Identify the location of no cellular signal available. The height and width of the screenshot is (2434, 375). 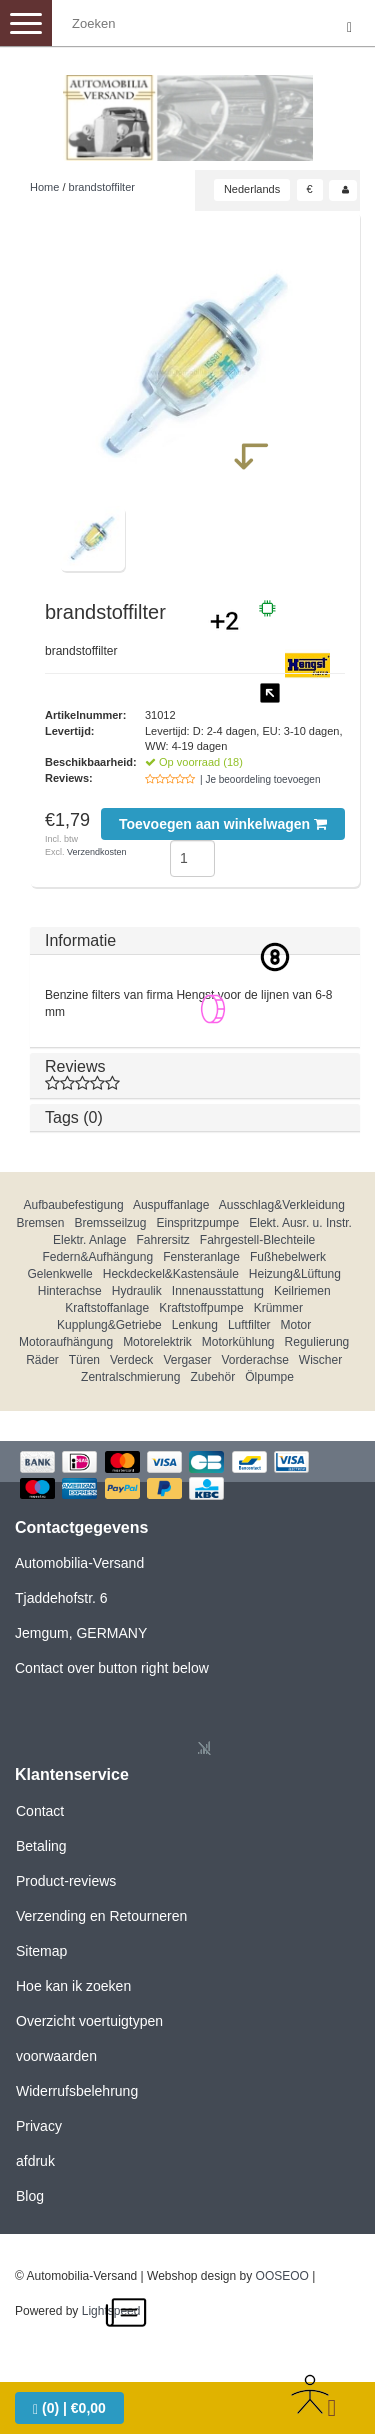
(204, 1748).